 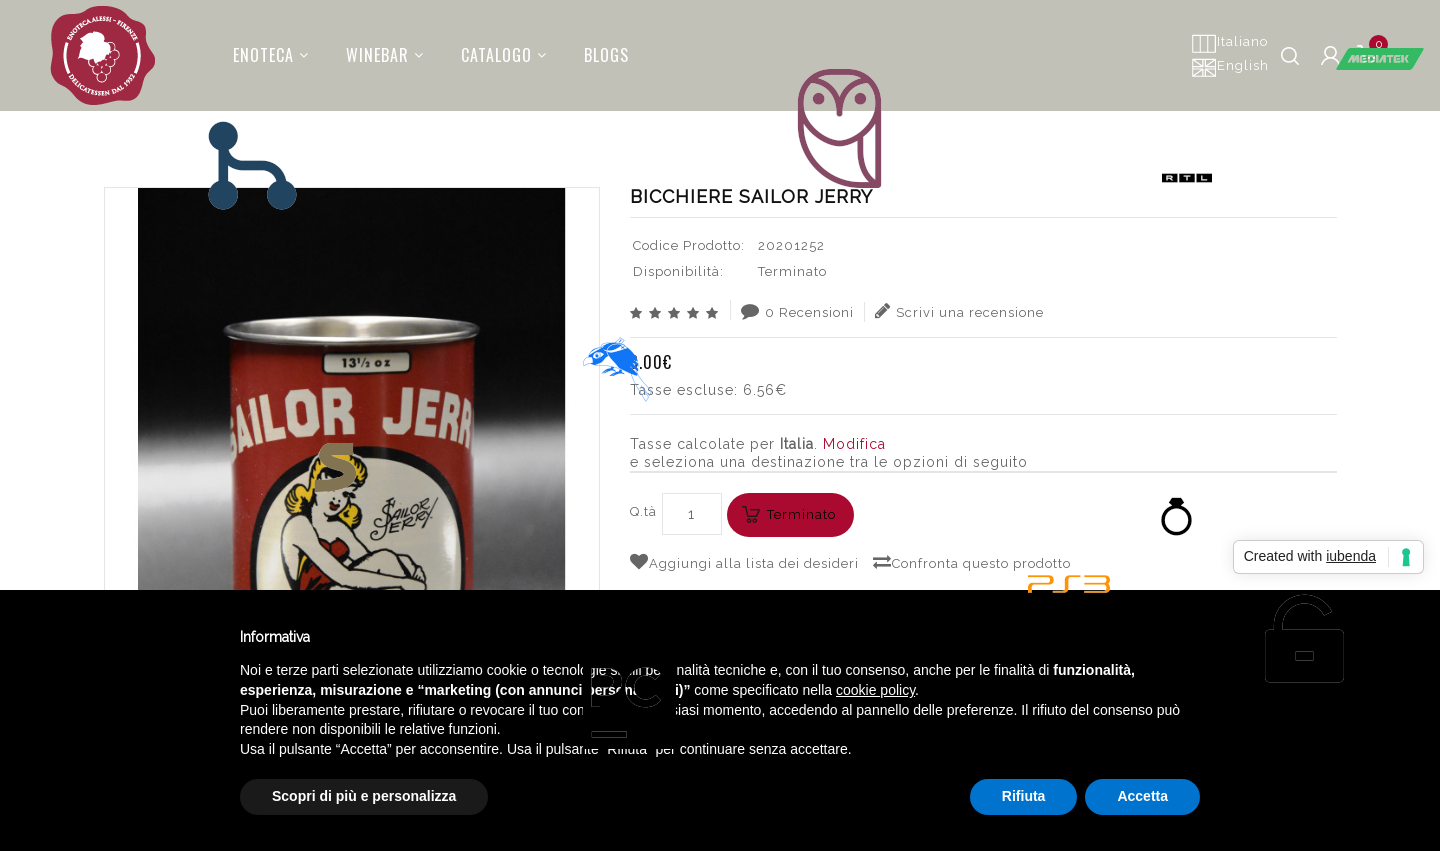 What do you see at coordinates (1176, 517) in the screenshot?
I see `access jewelry or accessories category` at bounding box center [1176, 517].